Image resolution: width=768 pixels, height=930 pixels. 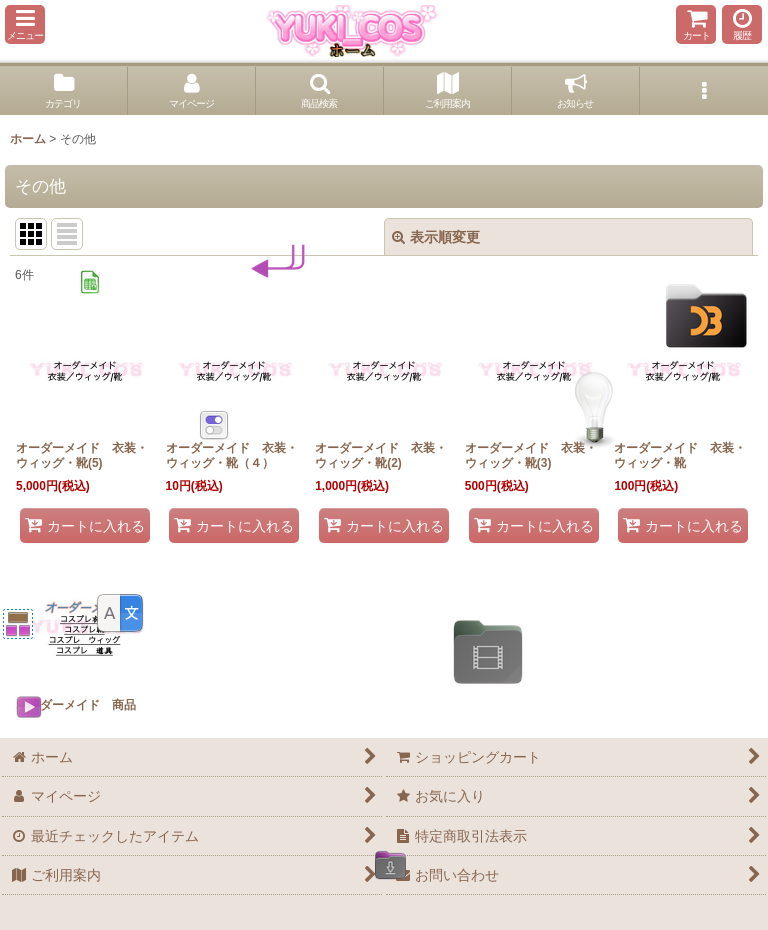 I want to click on open unity tweak tool settings, so click(x=214, y=425).